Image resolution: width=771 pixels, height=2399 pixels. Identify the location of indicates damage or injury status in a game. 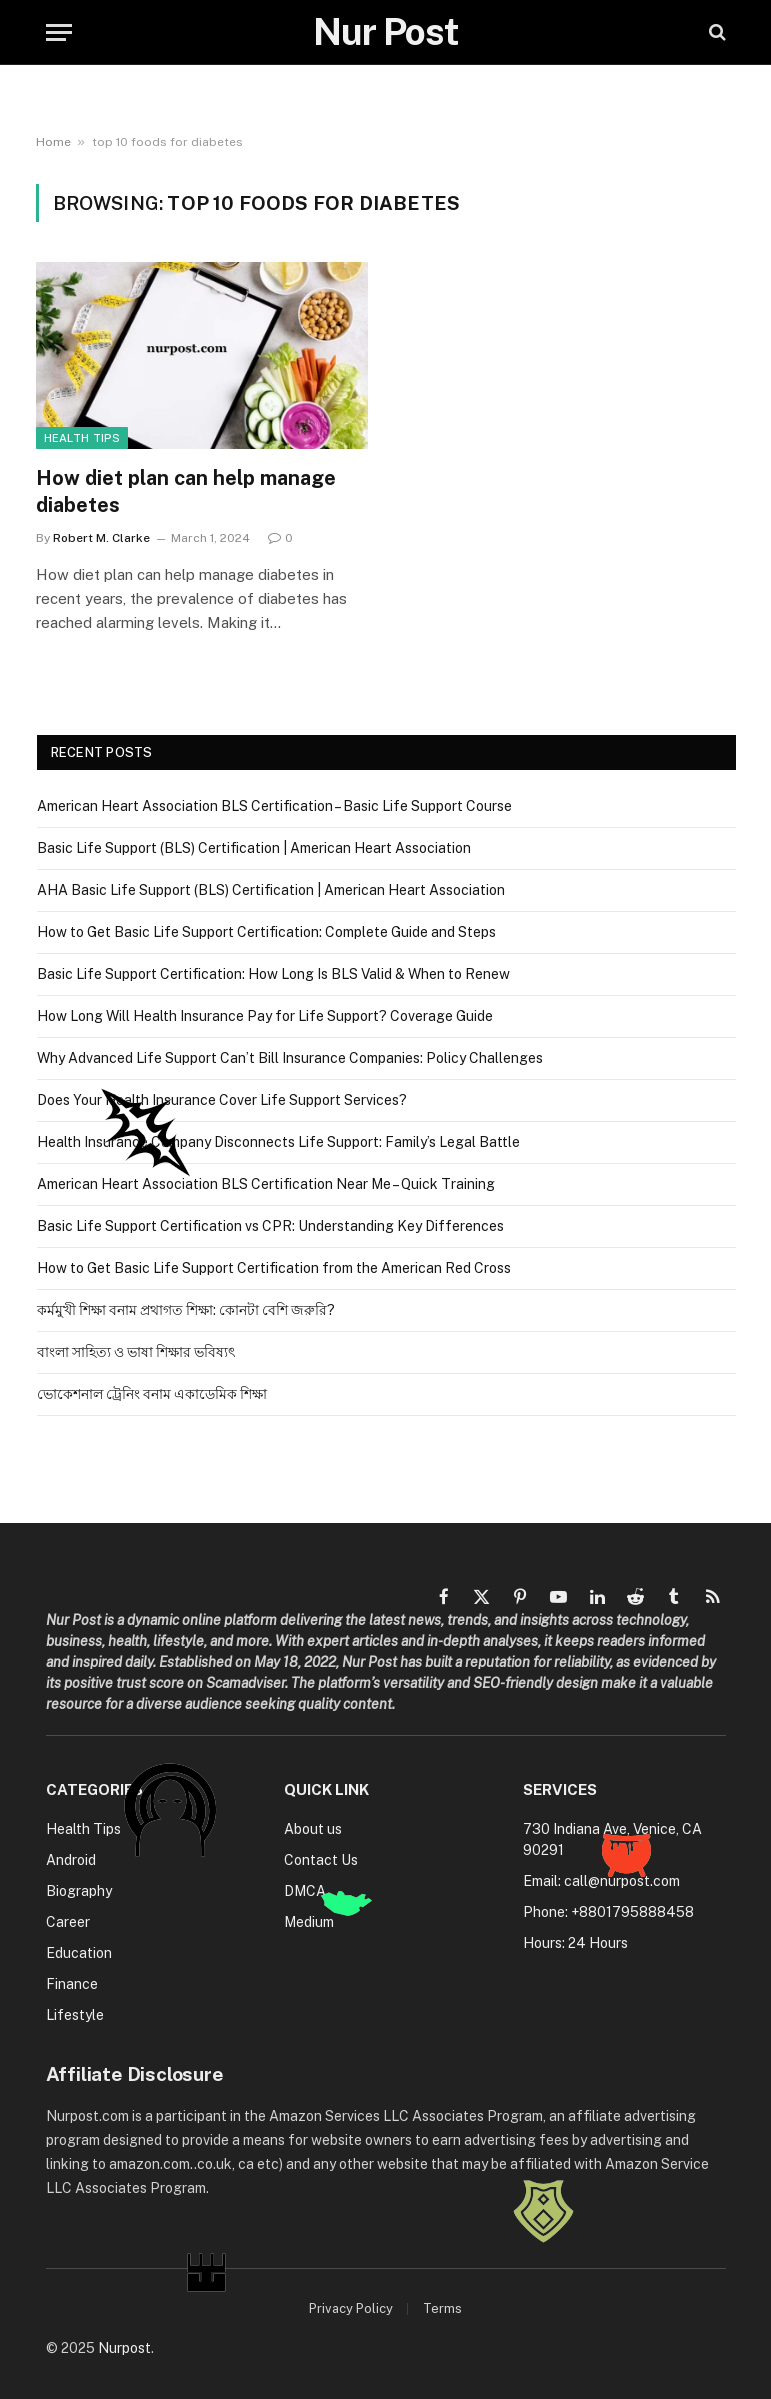
(145, 1132).